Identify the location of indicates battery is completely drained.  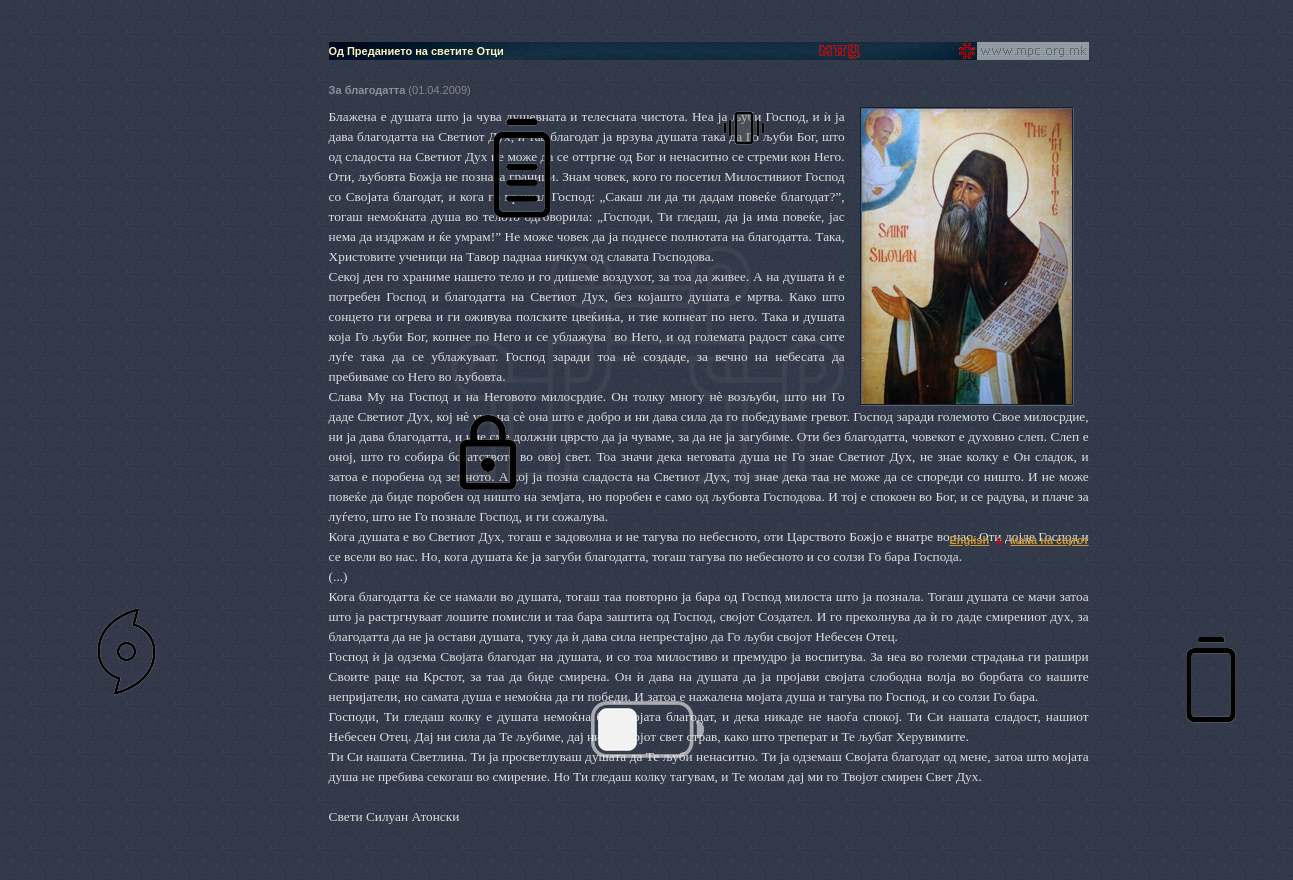
(1211, 681).